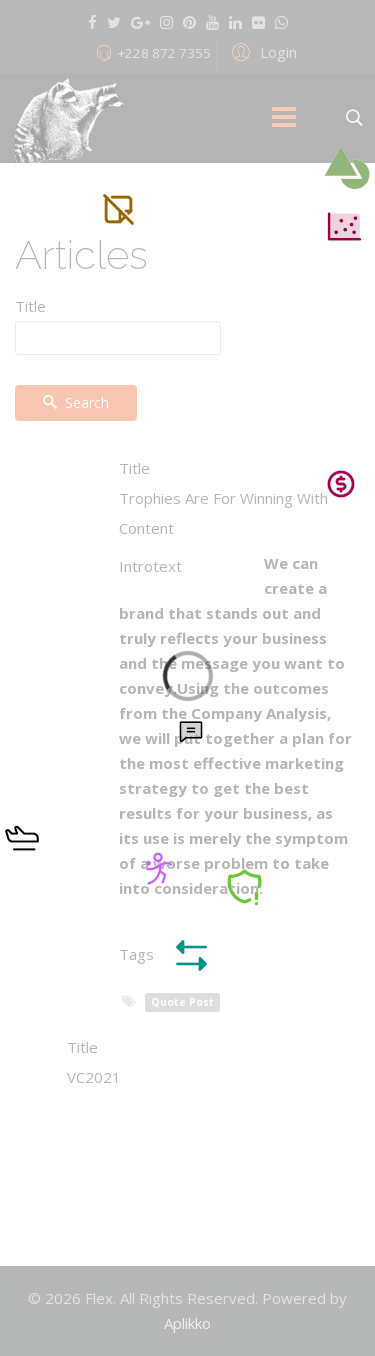 The width and height of the screenshot is (375, 1356). What do you see at coordinates (191, 955) in the screenshot?
I see `swap or exchange items` at bounding box center [191, 955].